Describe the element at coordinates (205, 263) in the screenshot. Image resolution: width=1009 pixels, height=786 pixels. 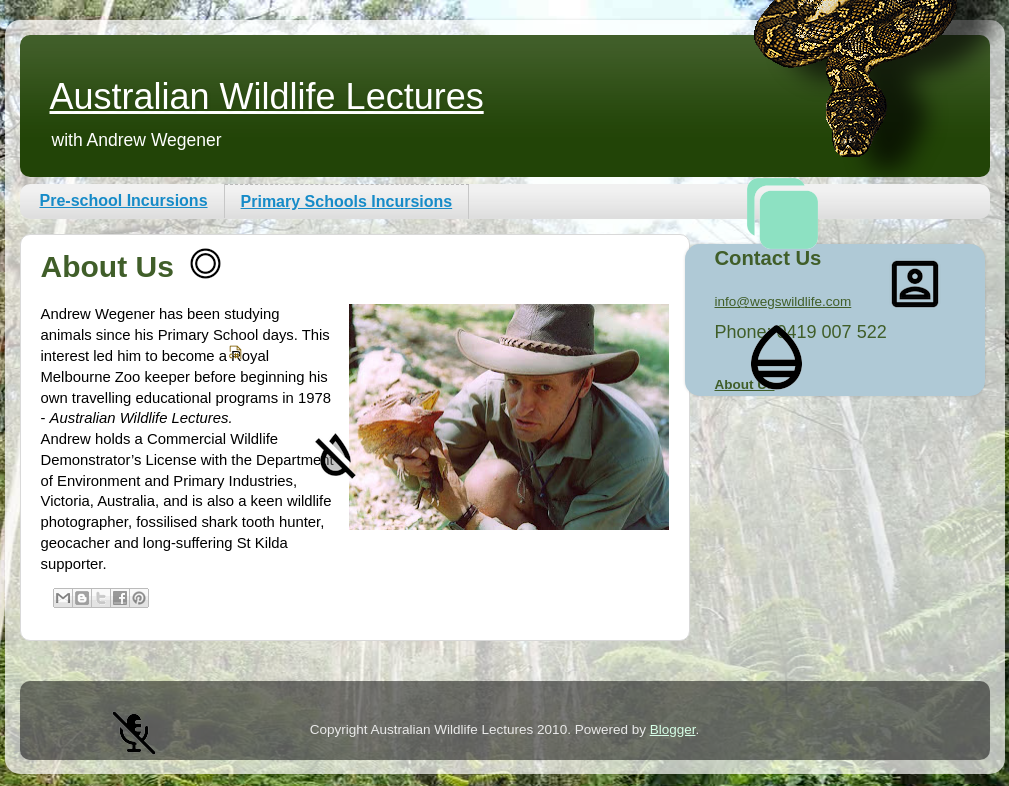
I see `start recording audio or video` at that location.